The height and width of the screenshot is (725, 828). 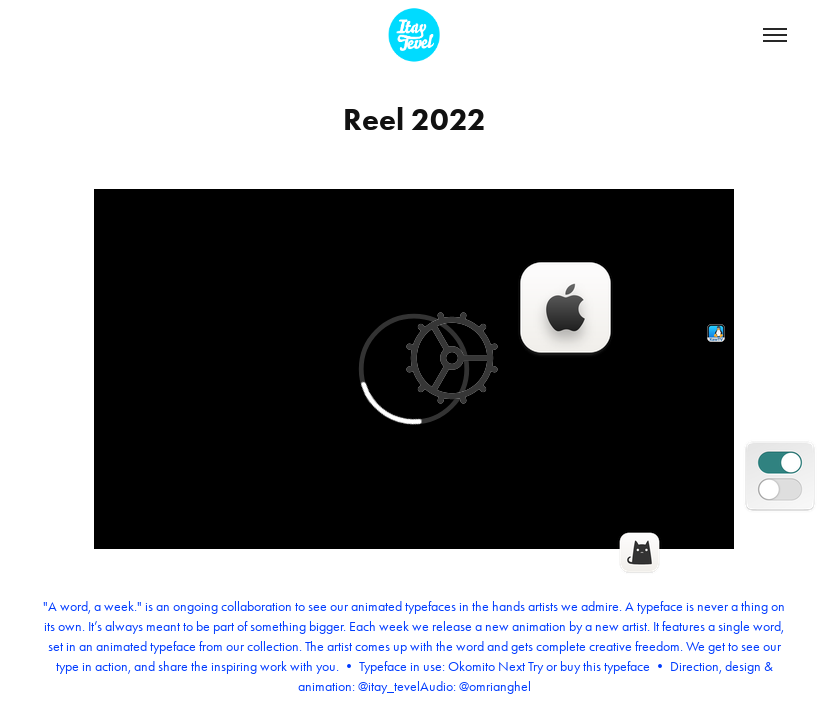 What do you see at coordinates (639, 552) in the screenshot?
I see `open the Clash proxy app` at bounding box center [639, 552].